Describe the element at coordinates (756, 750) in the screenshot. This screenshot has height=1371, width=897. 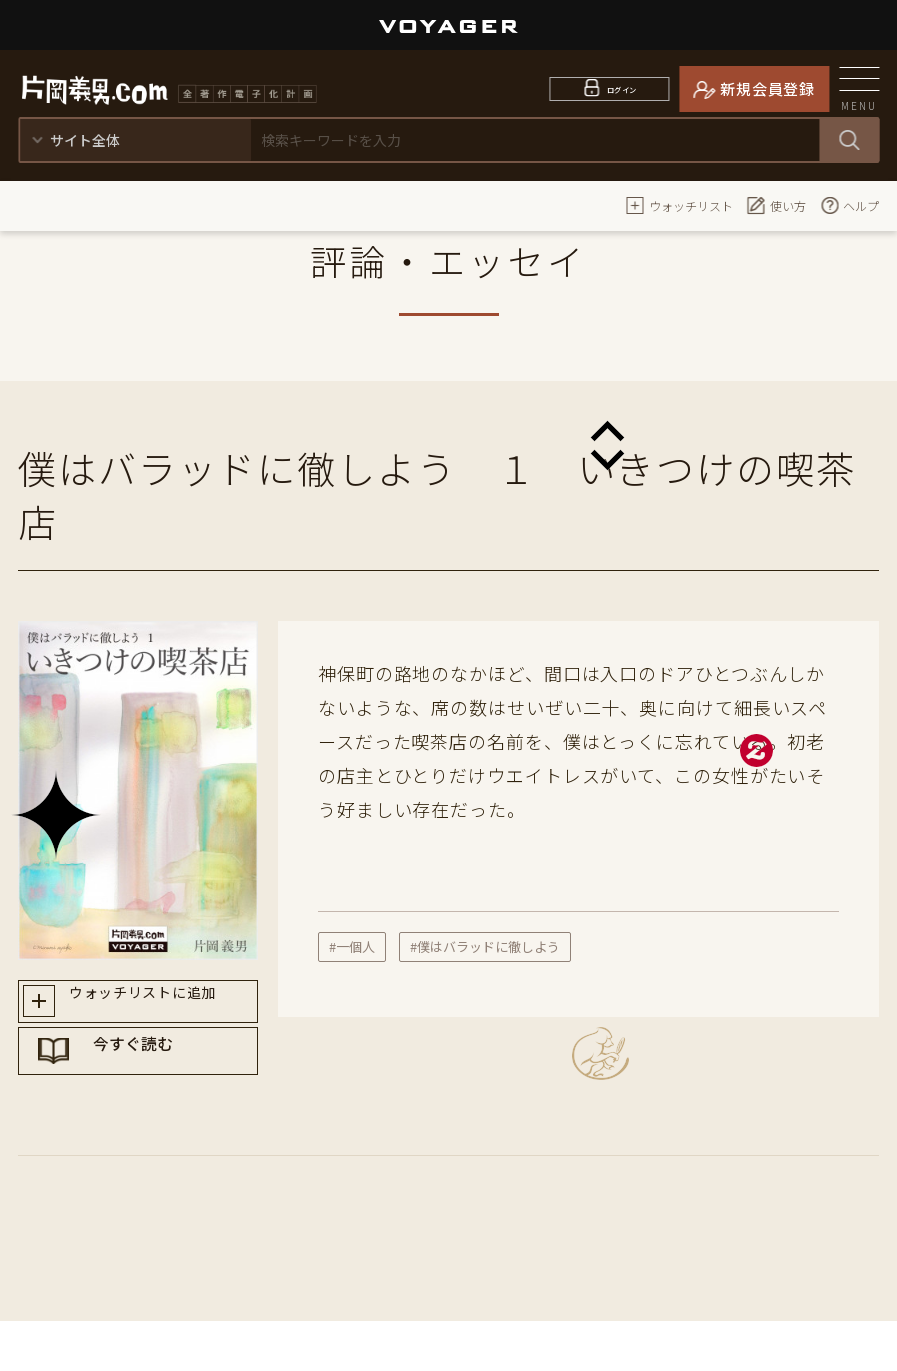
I see `visit zazzle website or store` at that location.